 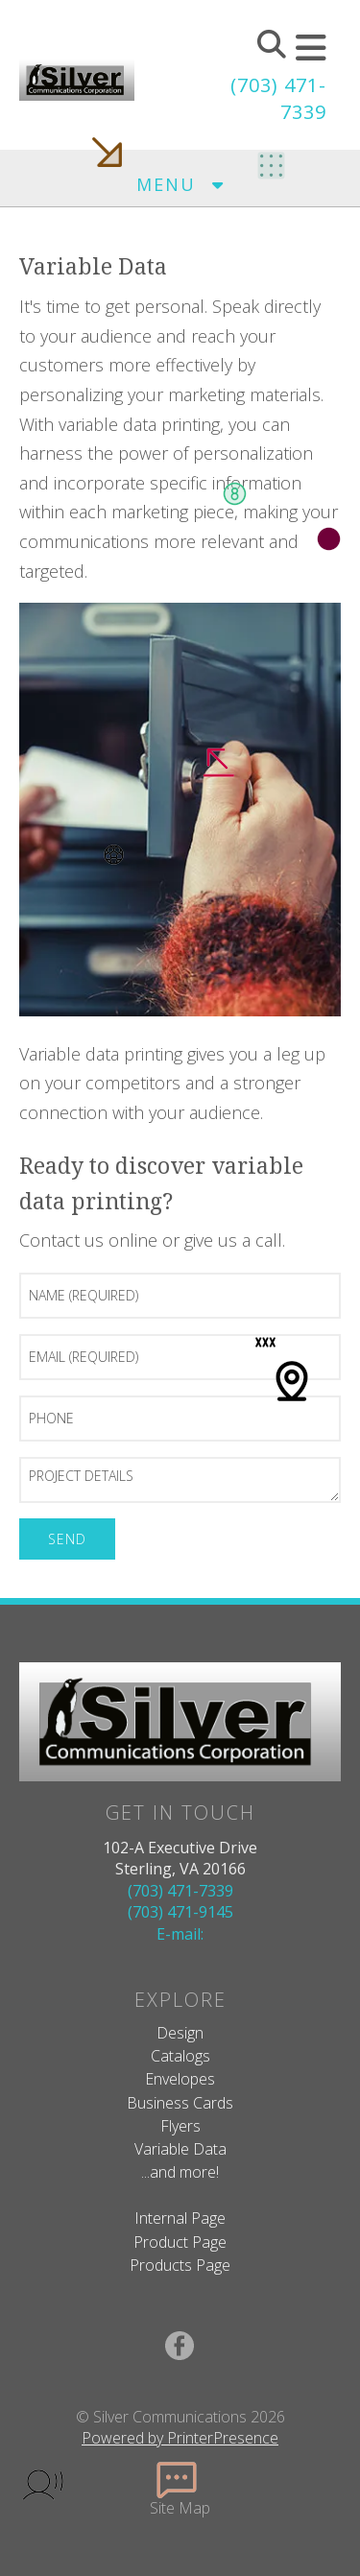 I want to click on user is currently speaking or broadcasting audio, so click(x=42, y=2485).